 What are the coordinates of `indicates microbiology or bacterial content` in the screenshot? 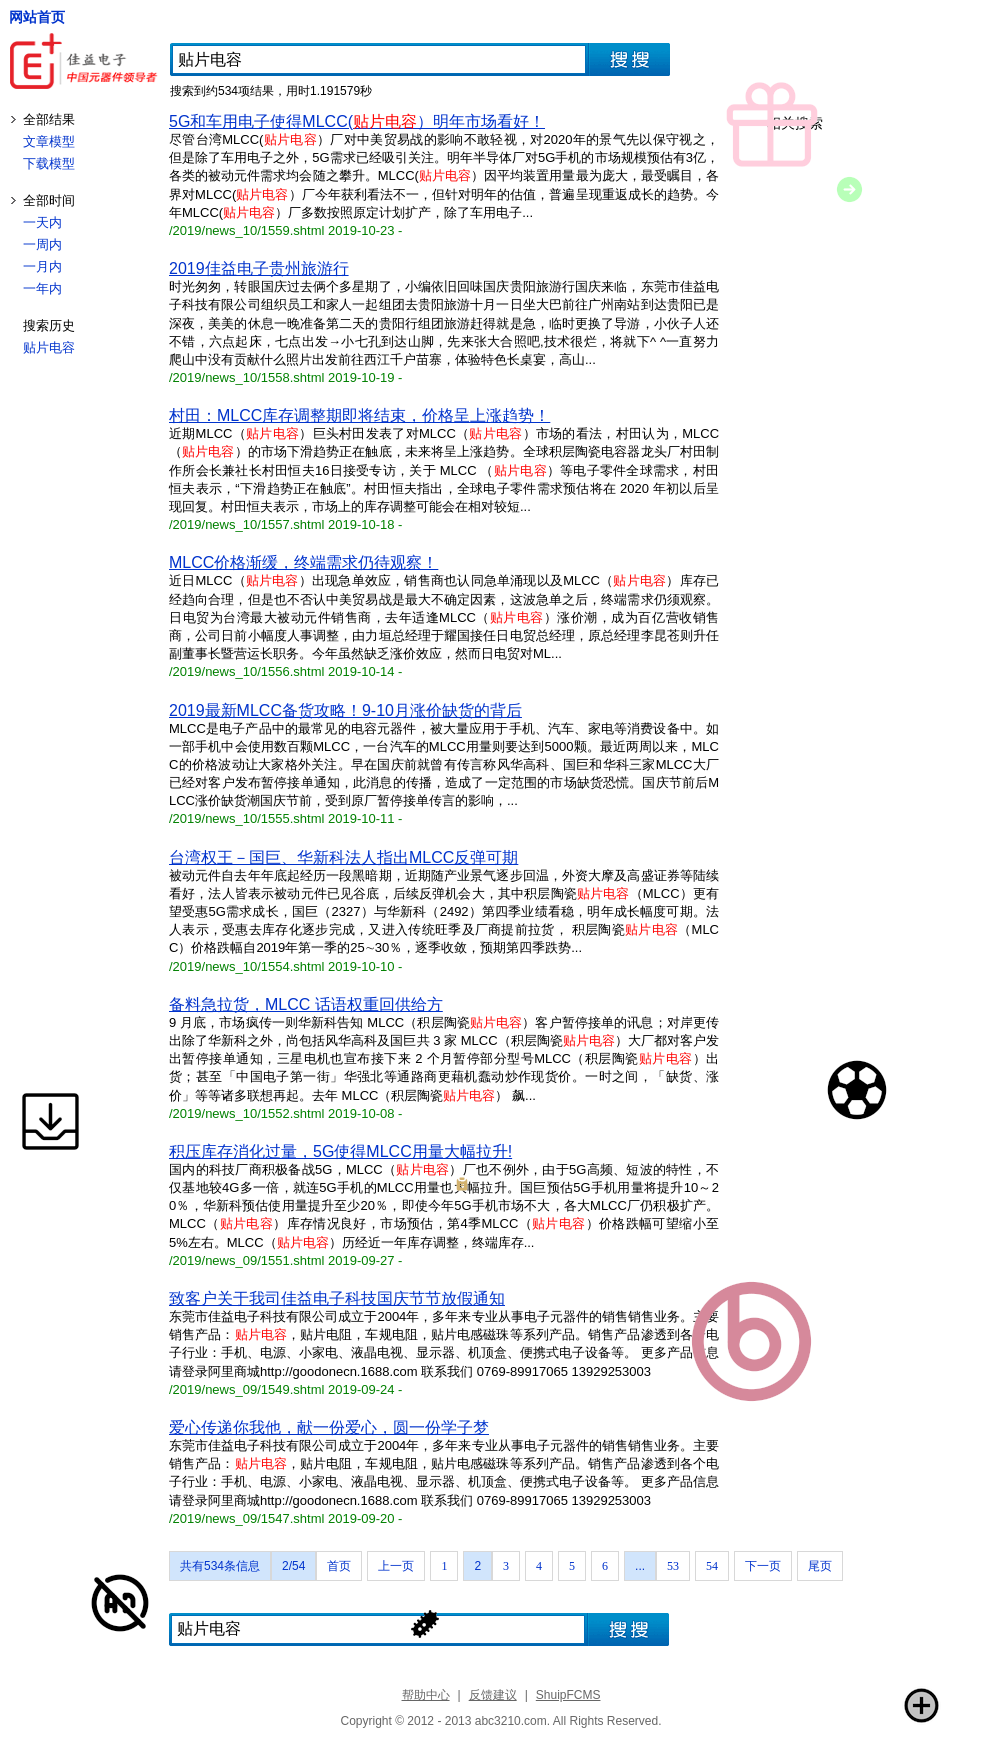 It's located at (425, 1624).